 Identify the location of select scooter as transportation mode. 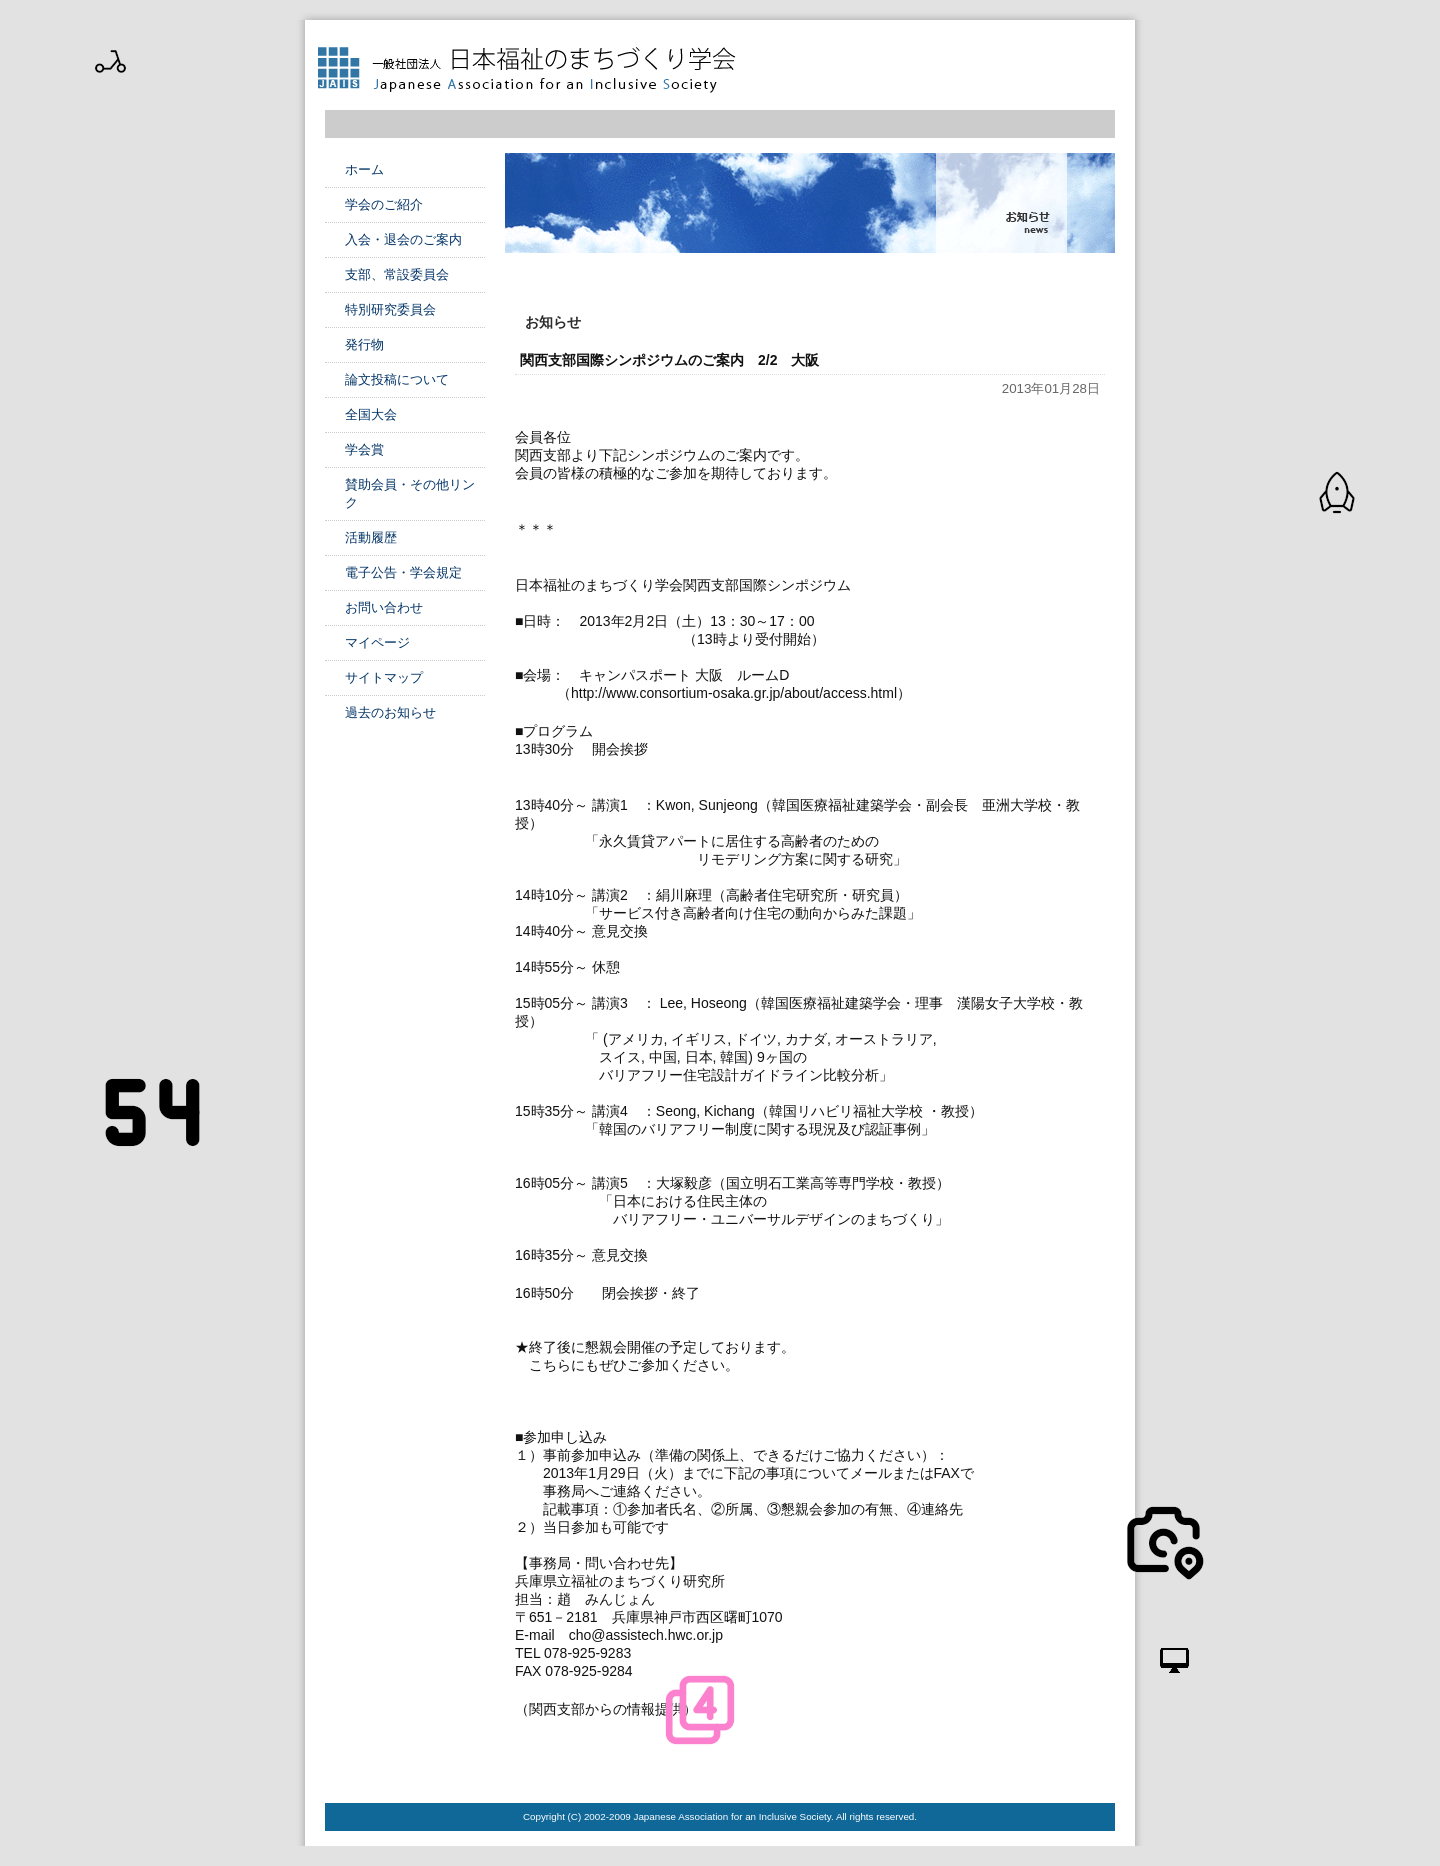
(110, 62).